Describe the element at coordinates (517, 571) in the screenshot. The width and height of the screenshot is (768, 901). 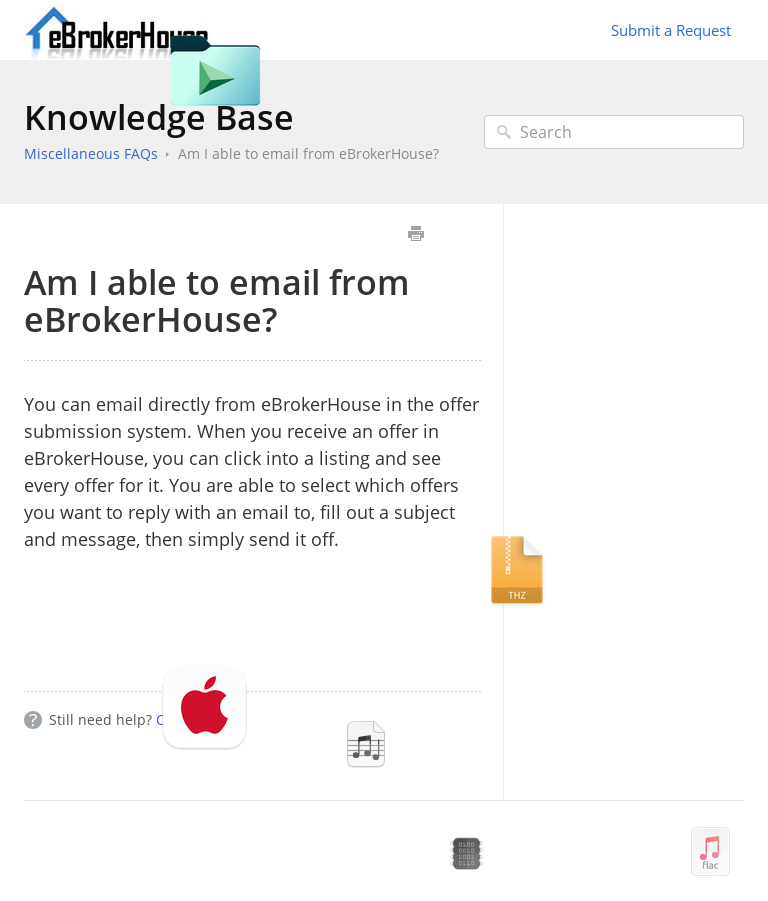
I see `a compressed THZ archive file` at that location.